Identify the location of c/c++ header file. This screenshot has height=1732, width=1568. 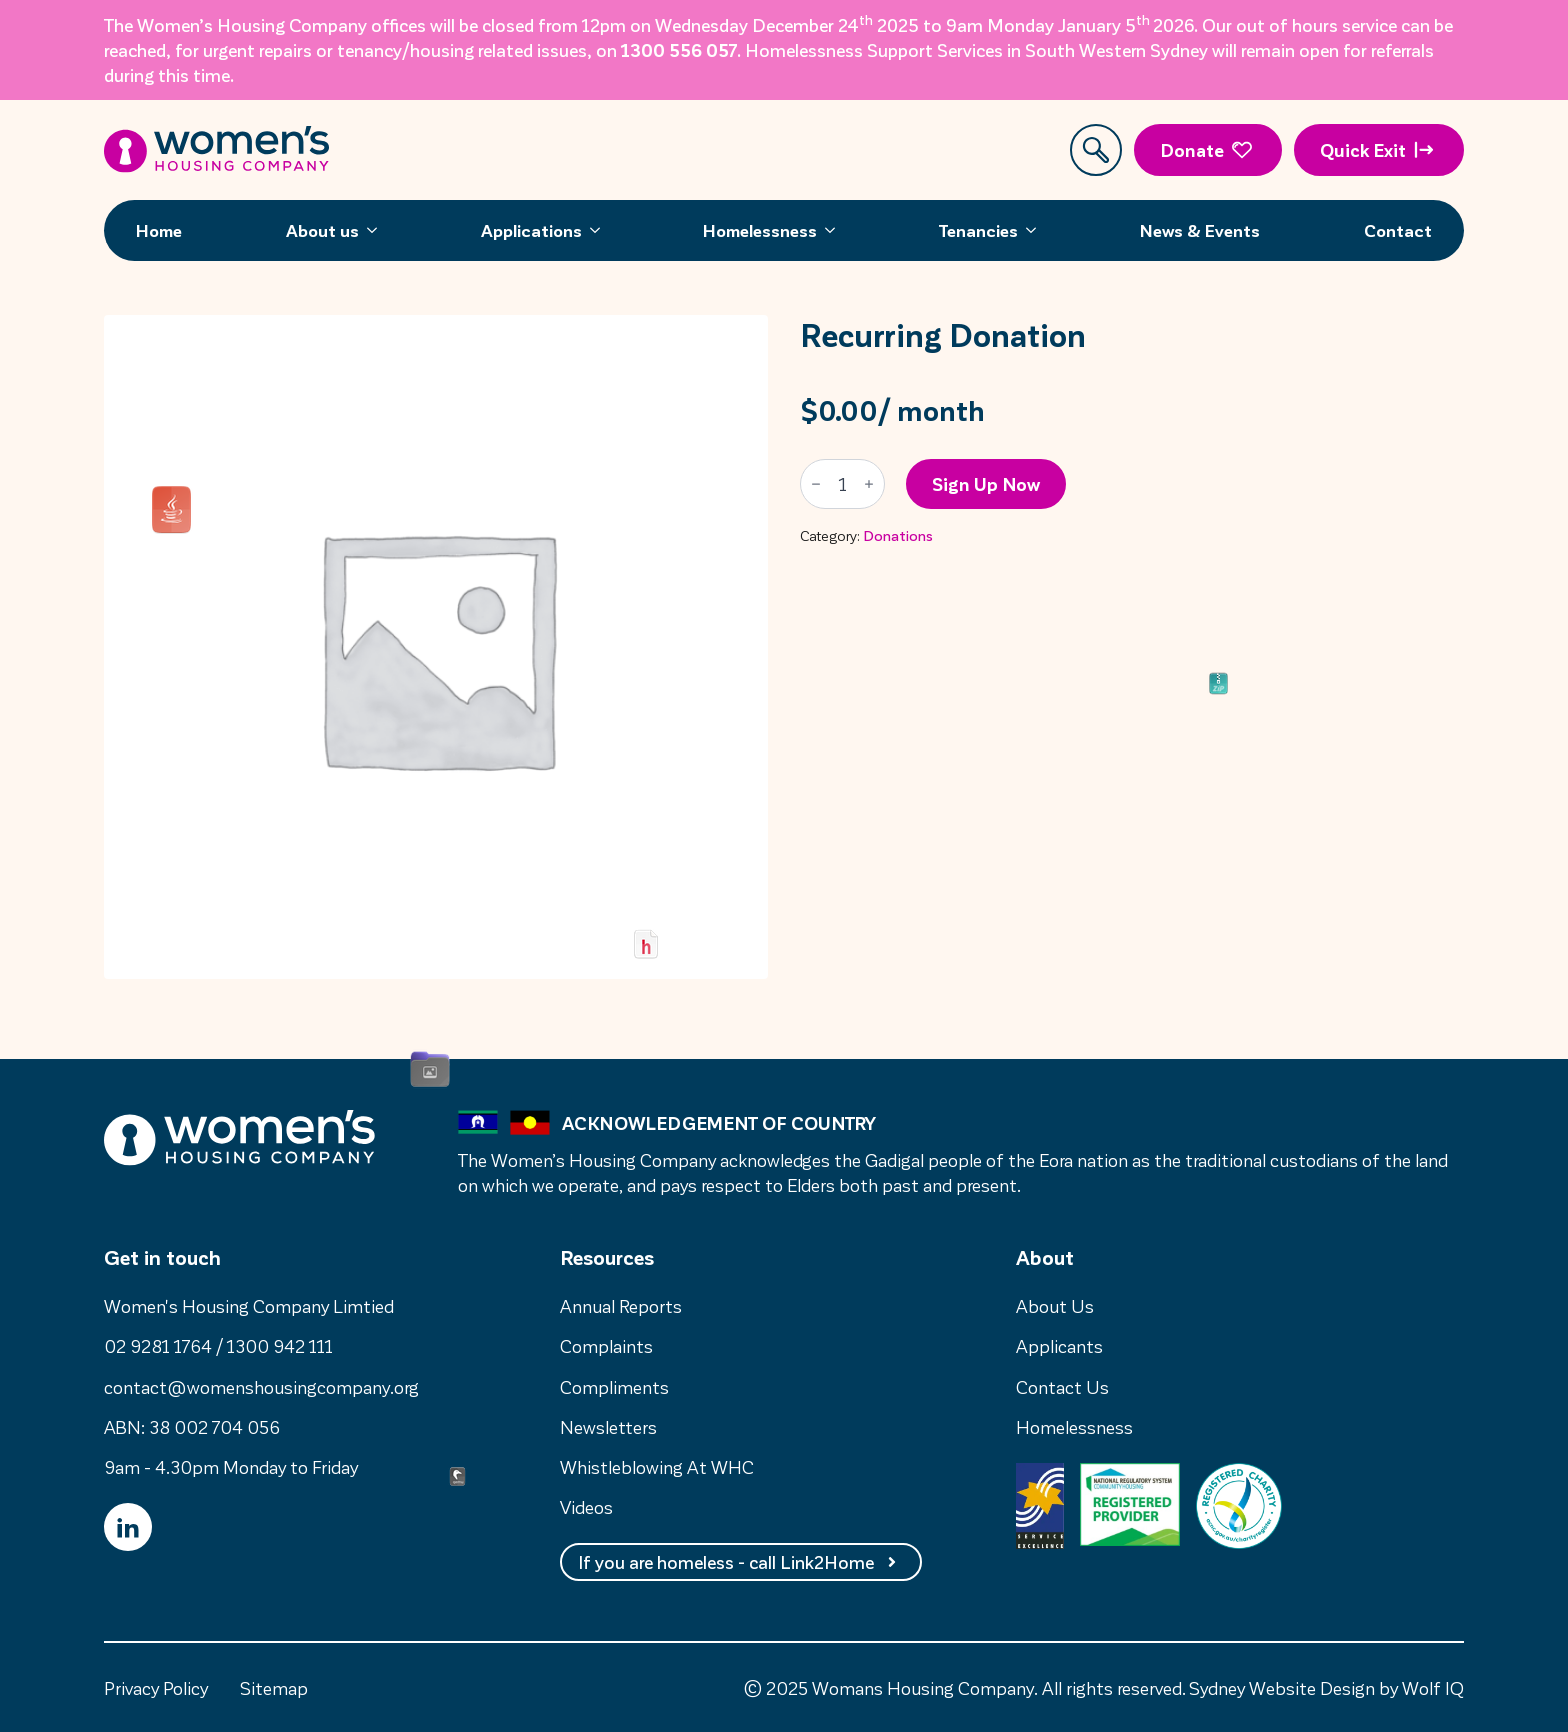
(646, 944).